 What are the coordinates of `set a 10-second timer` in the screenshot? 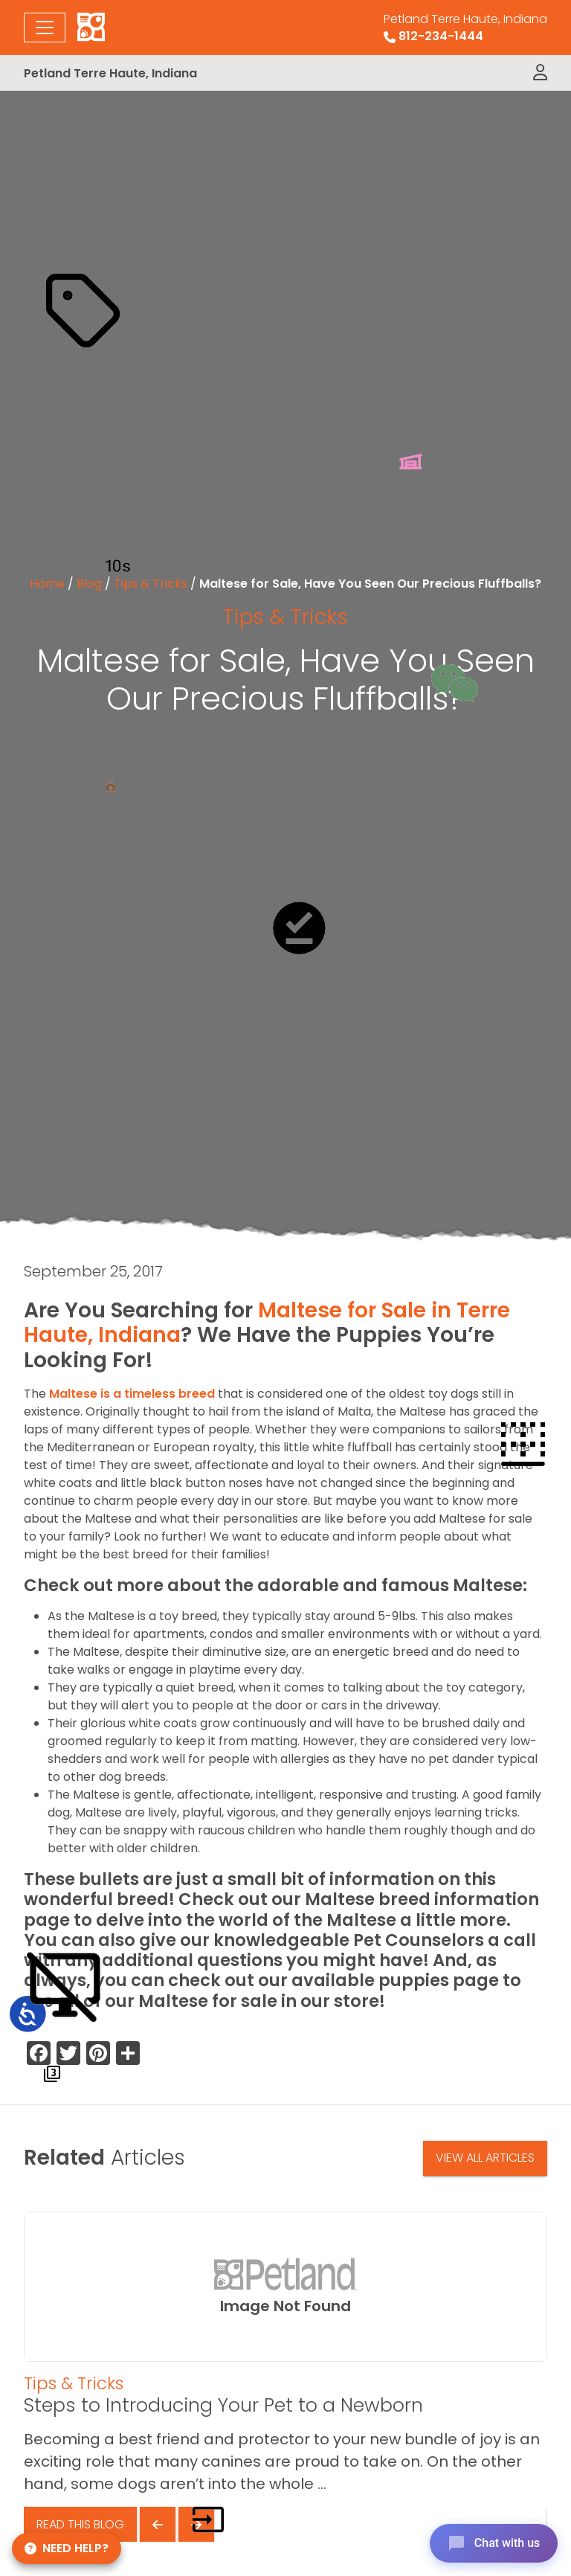 It's located at (117, 565).